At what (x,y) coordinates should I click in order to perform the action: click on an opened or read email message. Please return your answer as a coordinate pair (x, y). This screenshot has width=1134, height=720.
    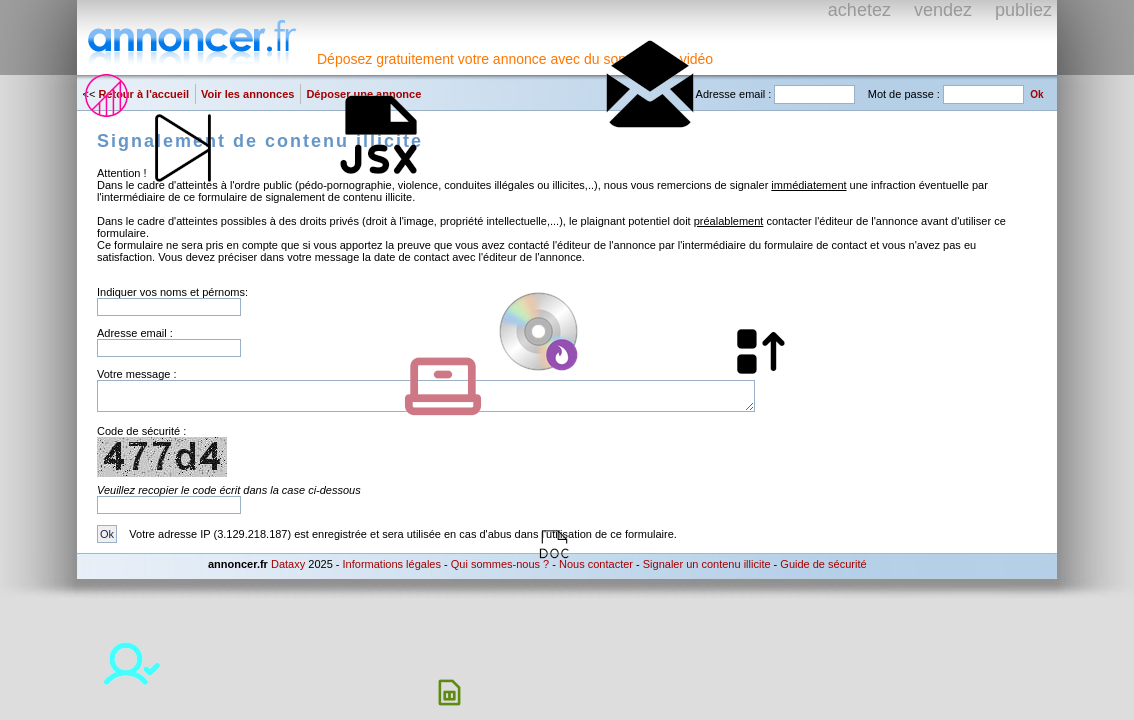
    Looking at the image, I should click on (650, 84).